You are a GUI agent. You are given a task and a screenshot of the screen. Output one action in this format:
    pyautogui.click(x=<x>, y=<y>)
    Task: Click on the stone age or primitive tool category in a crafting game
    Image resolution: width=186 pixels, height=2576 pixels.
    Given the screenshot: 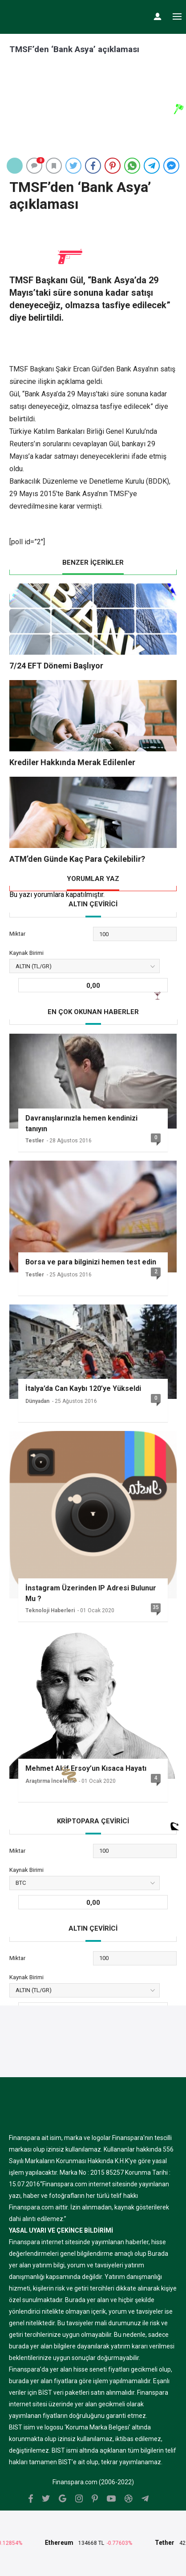 What is the action you would take?
    pyautogui.click(x=178, y=109)
    